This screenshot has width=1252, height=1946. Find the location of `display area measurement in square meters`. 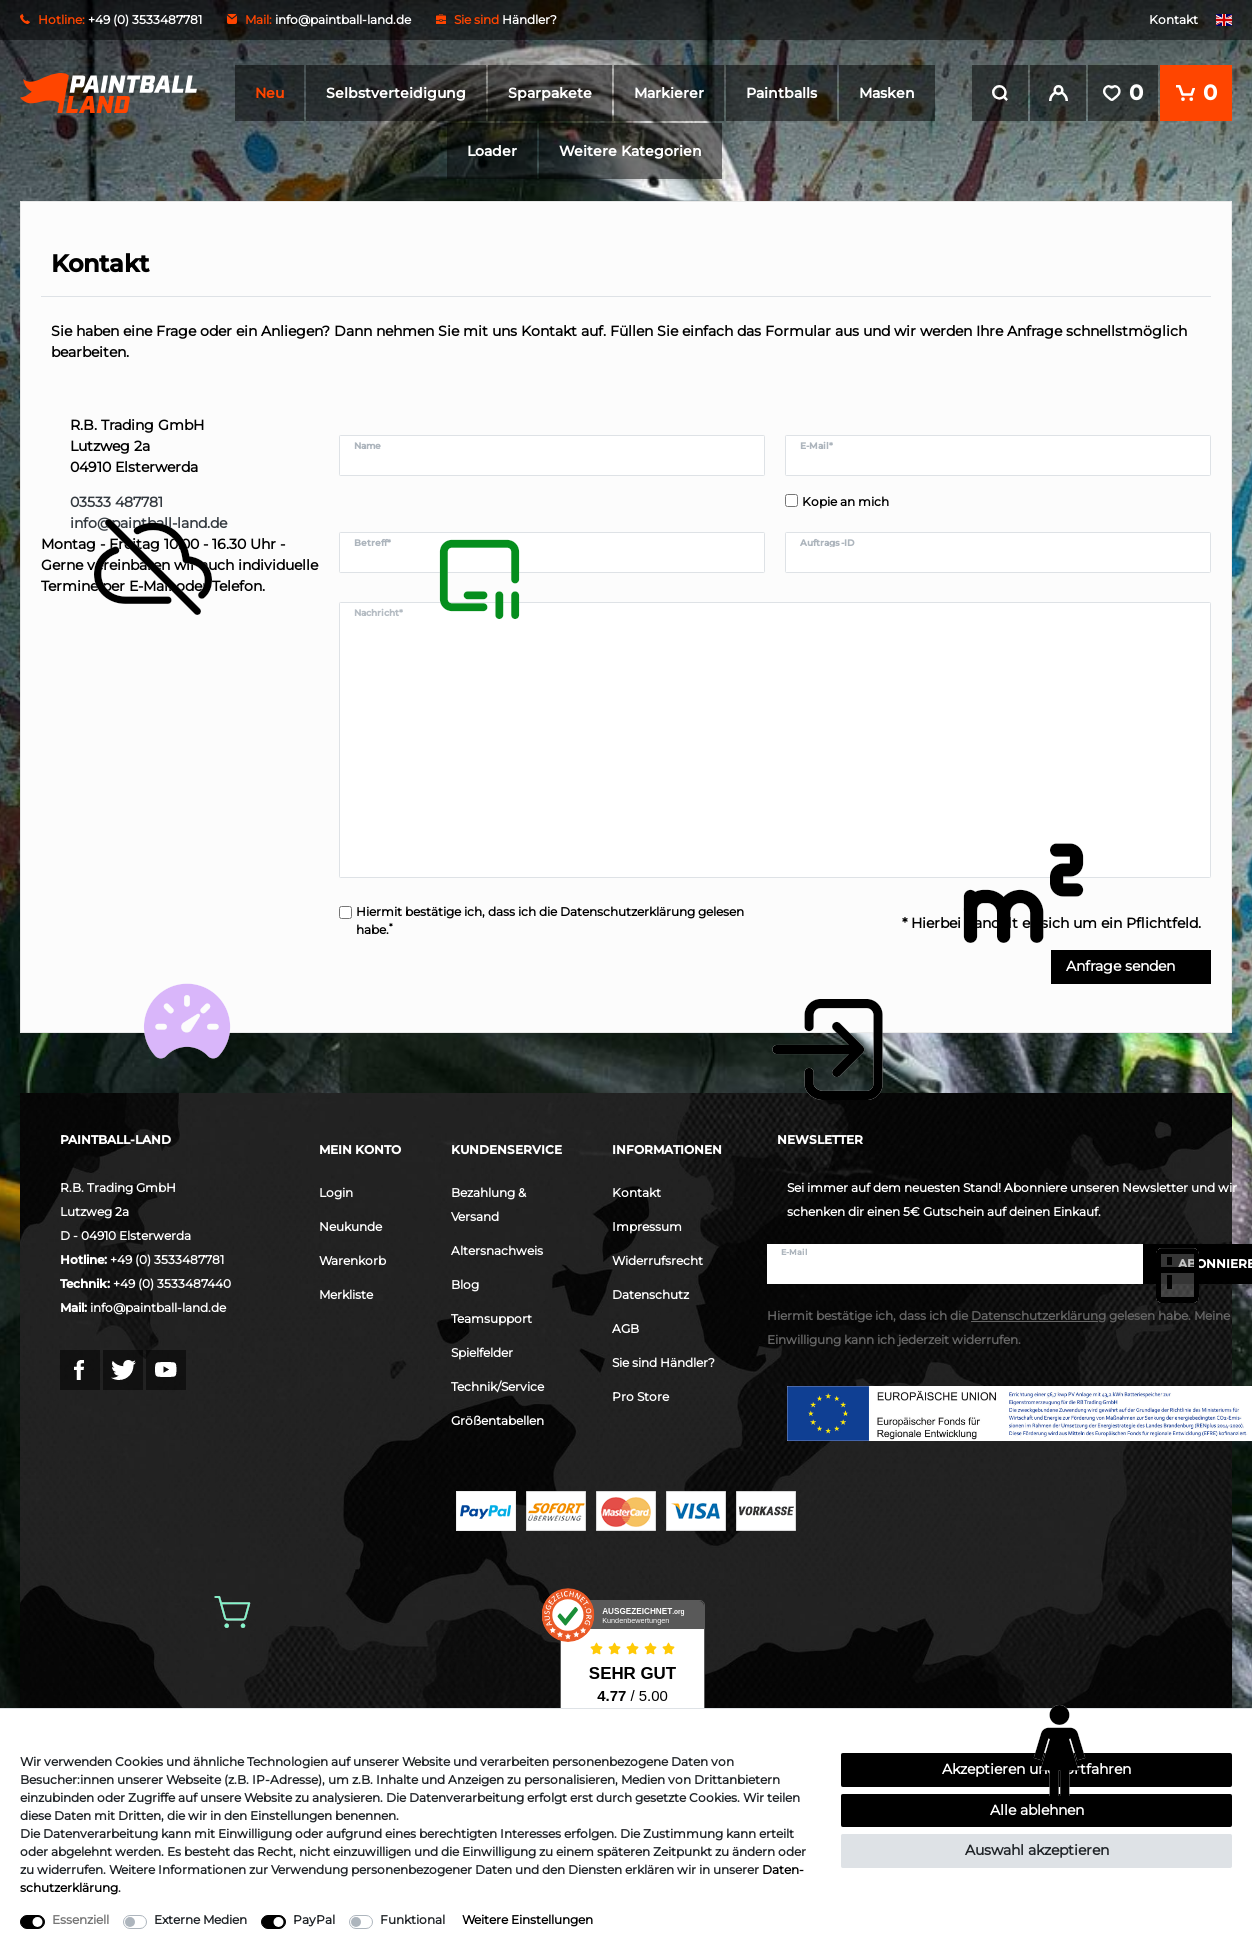

display area measurement in square meters is located at coordinates (1023, 896).